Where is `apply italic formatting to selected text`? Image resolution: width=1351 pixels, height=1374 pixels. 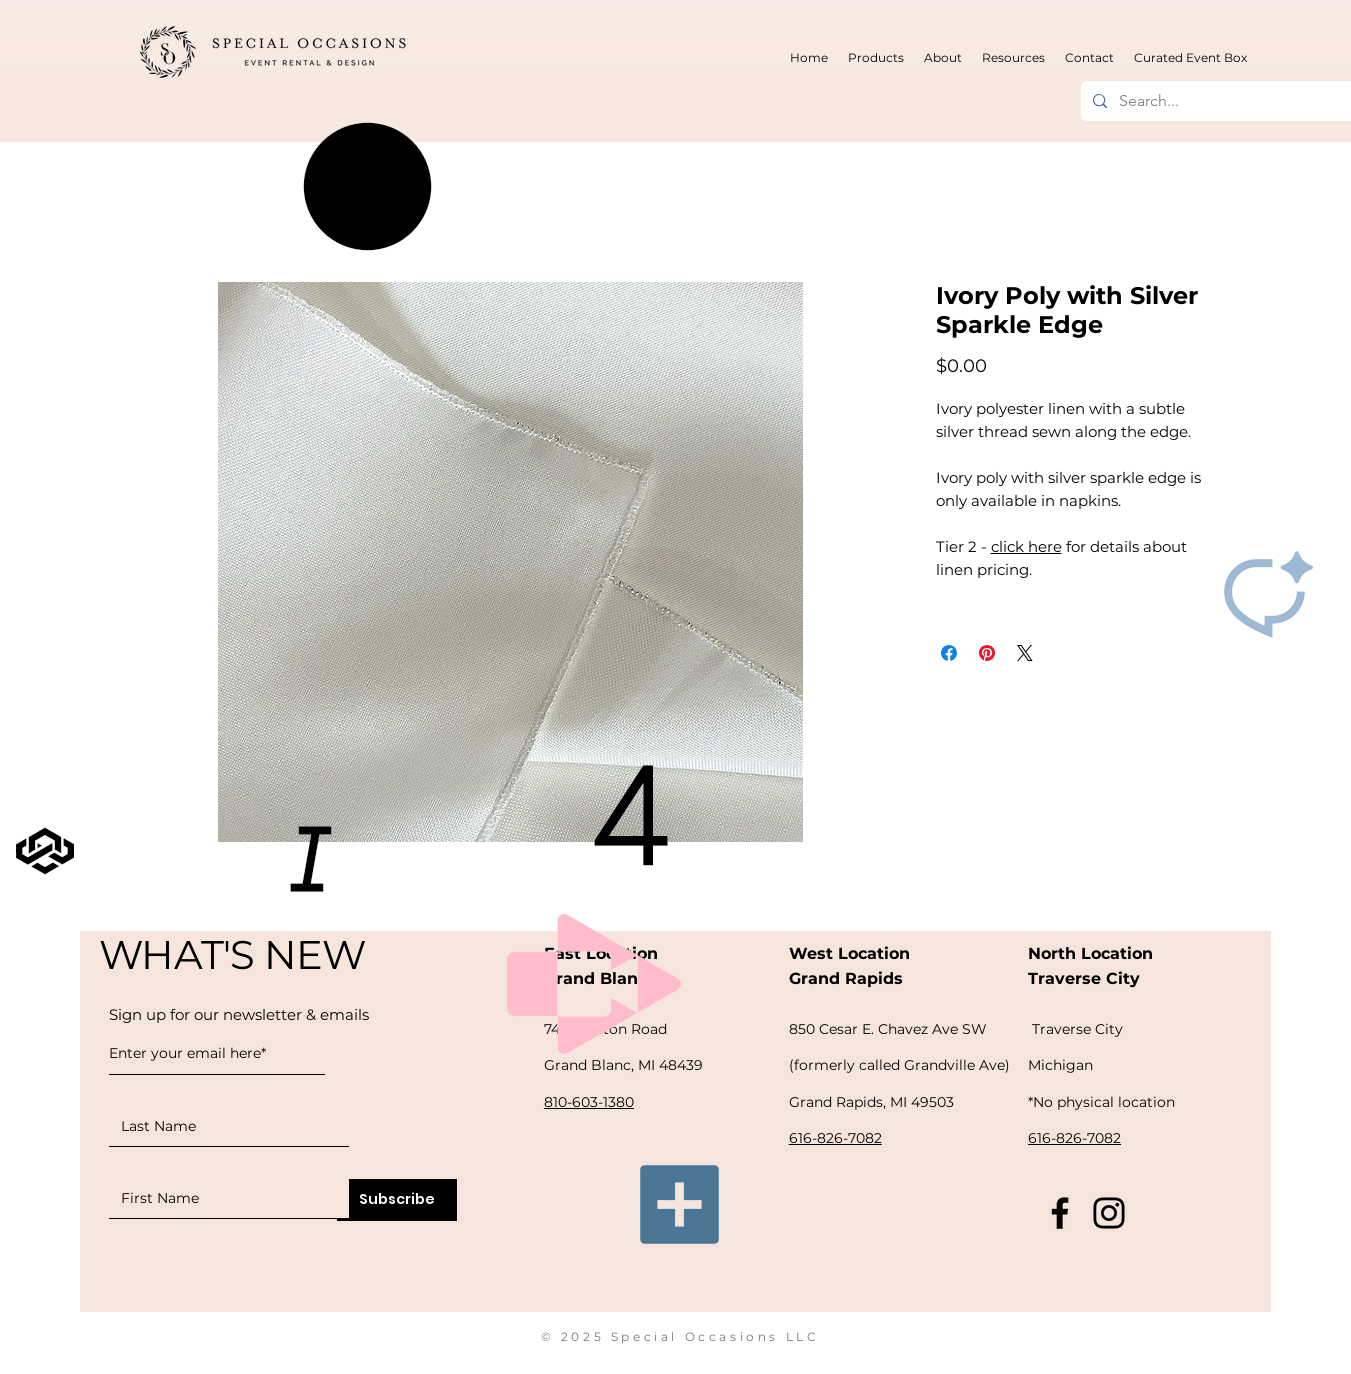
apply italic formatting to selected text is located at coordinates (311, 859).